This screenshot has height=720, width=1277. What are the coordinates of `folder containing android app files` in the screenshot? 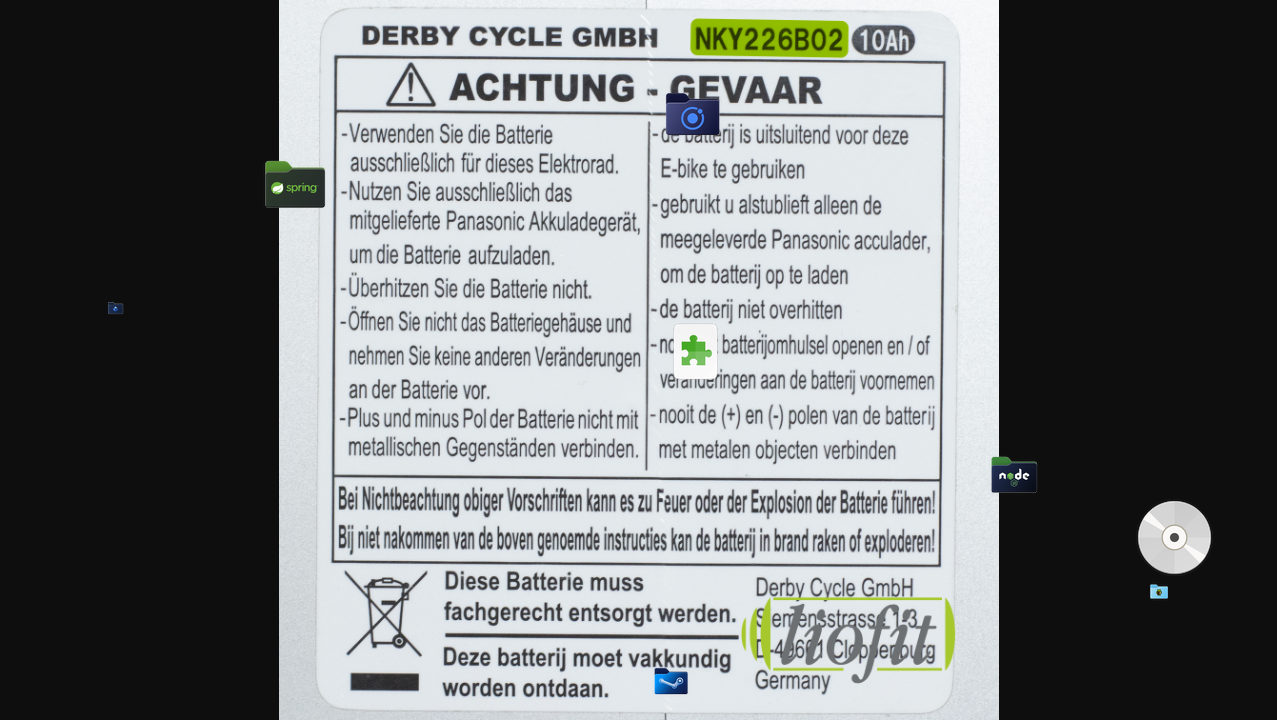 It's located at (1159, 592).